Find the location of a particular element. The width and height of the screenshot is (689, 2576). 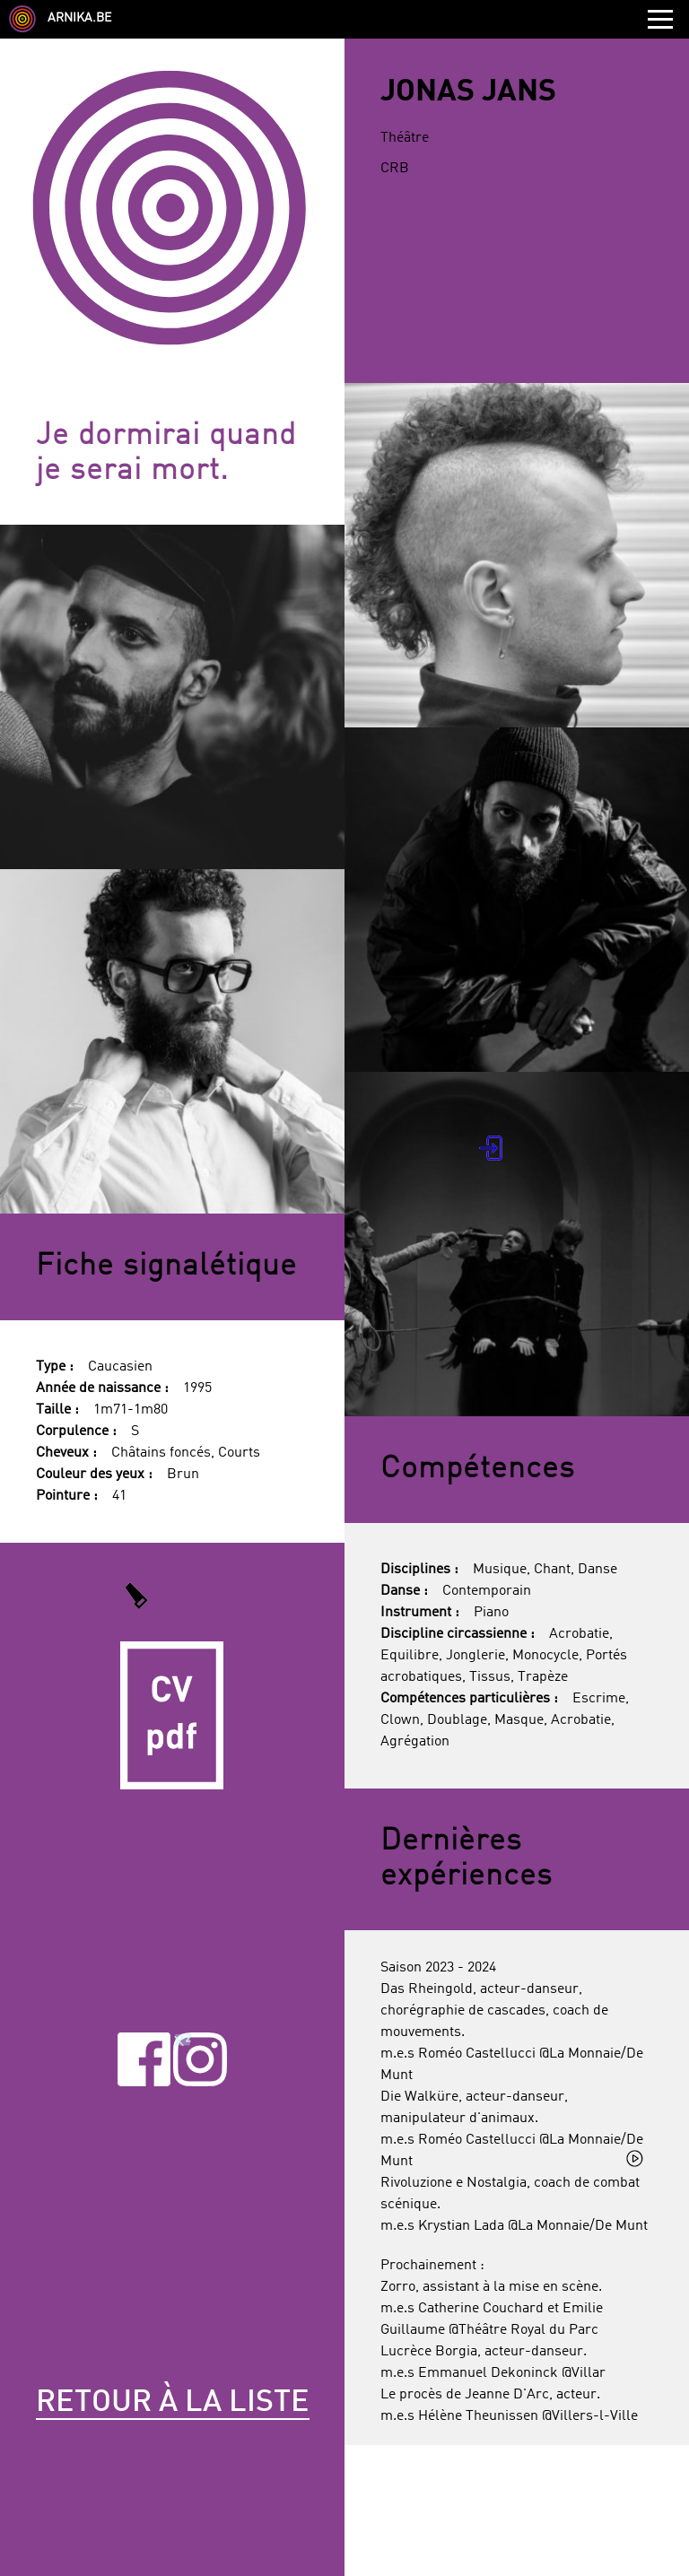

log in to your account is located at coordinates (493, 1148).